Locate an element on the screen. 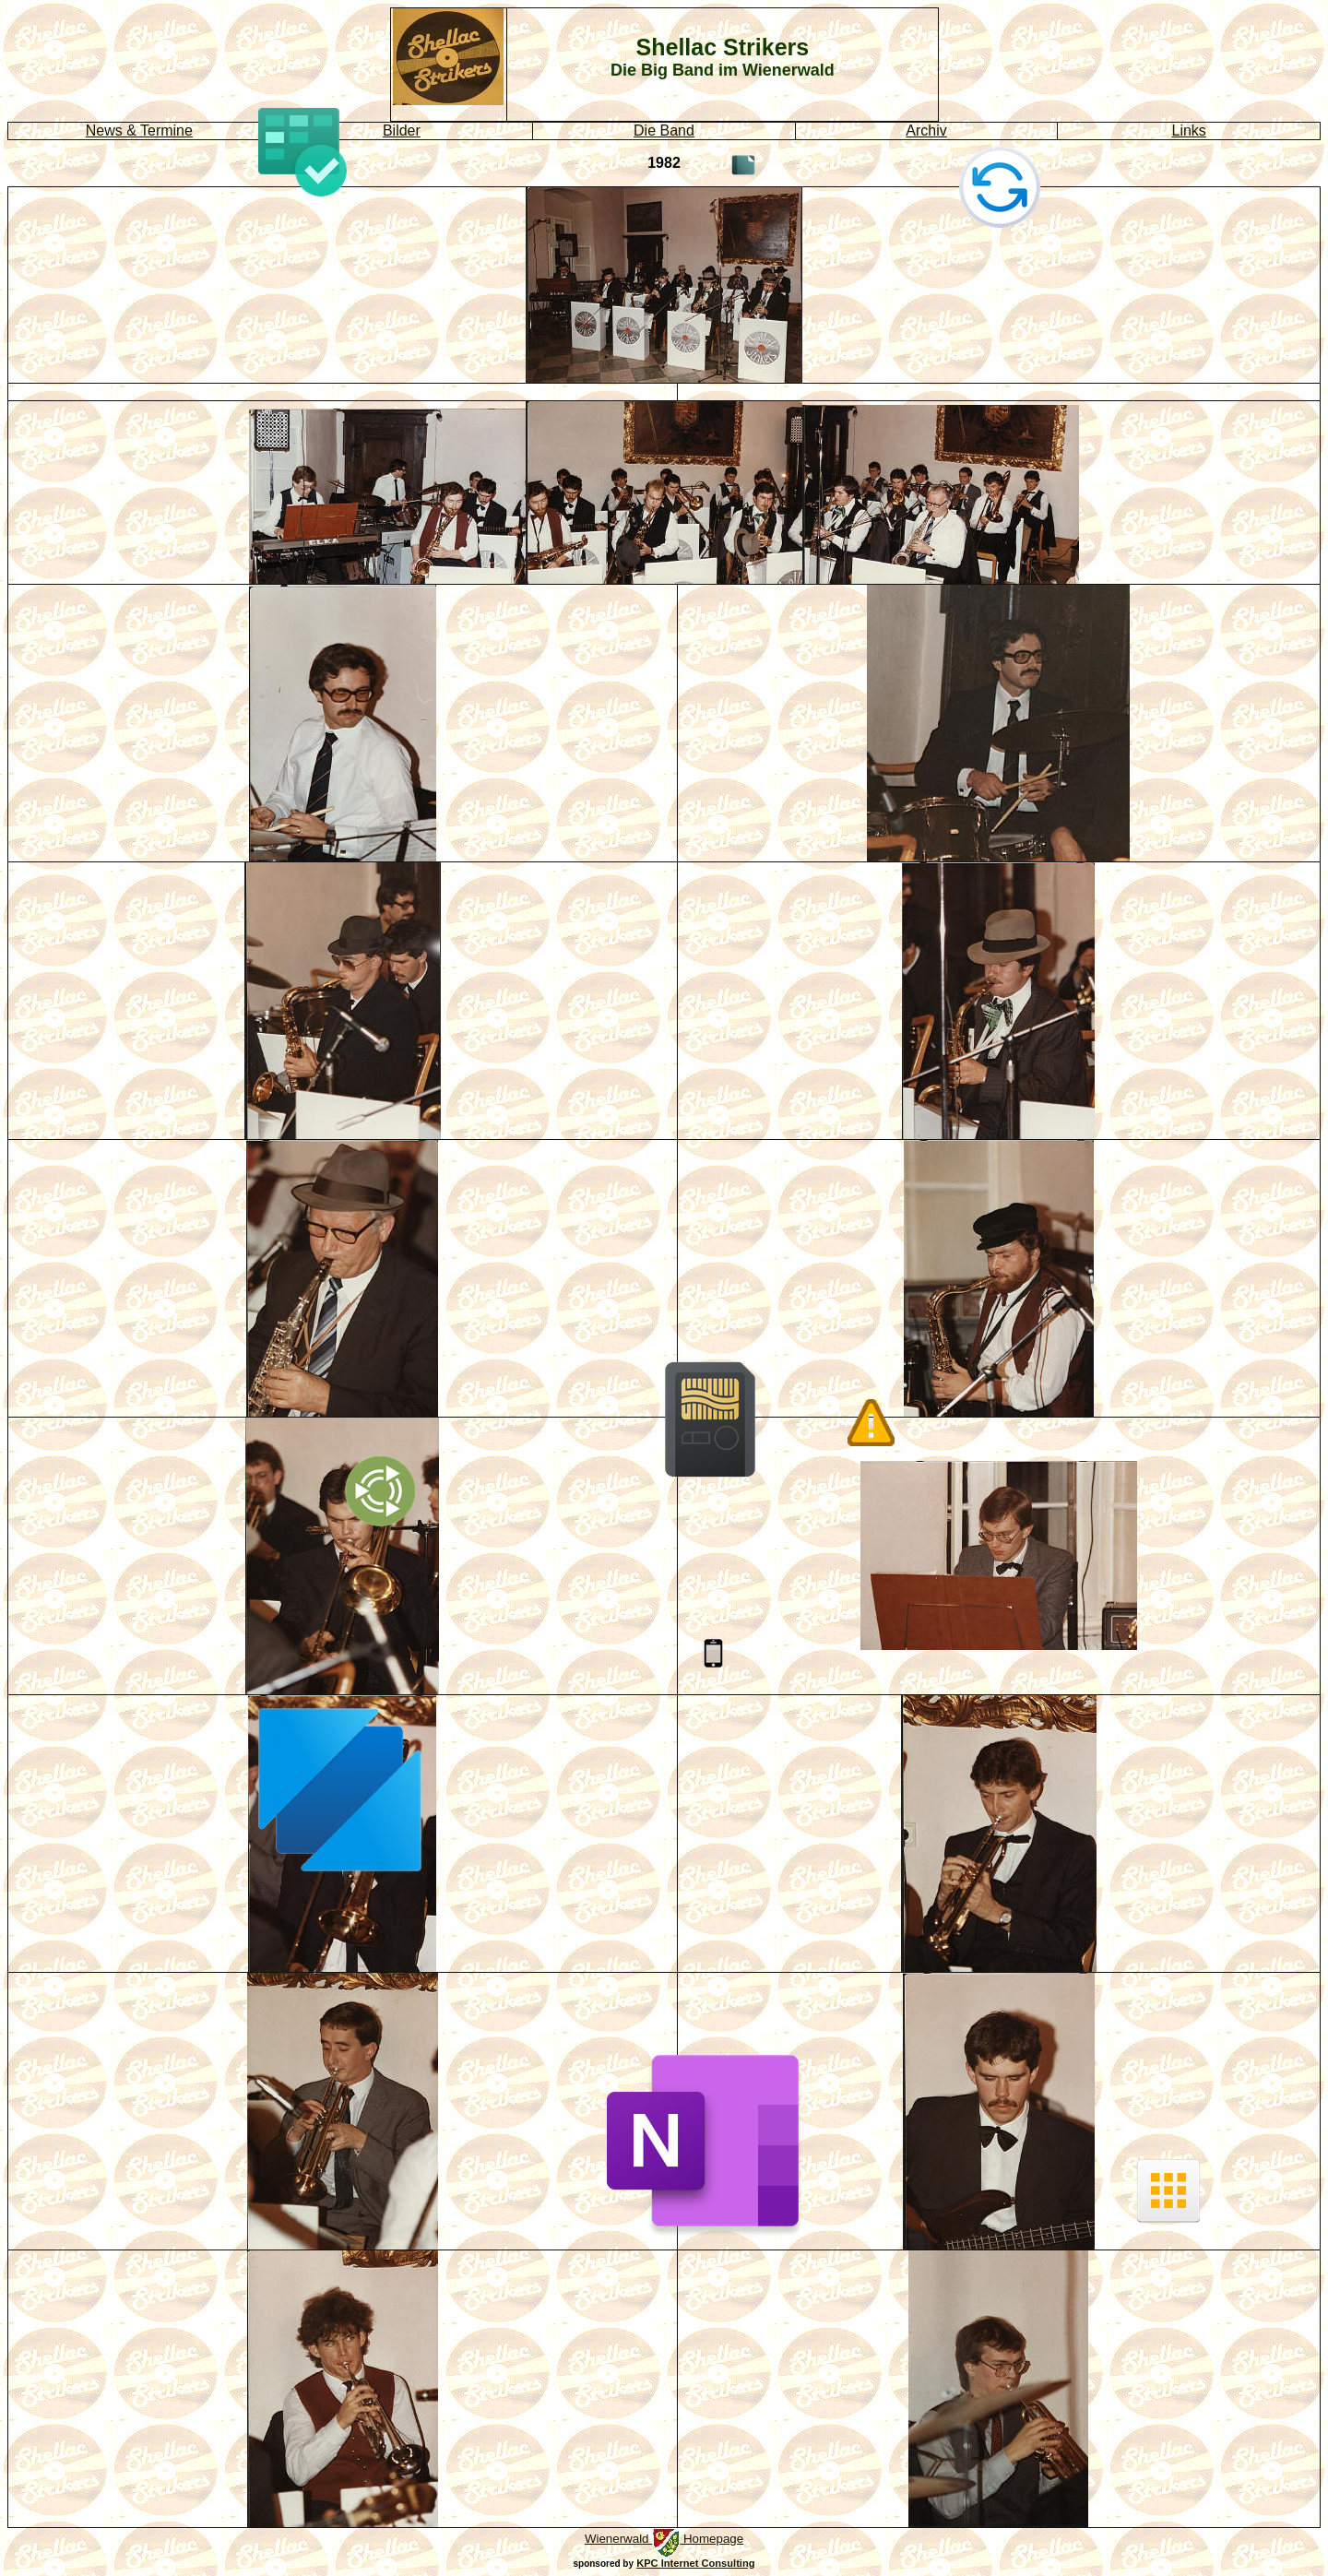  open internal company application is located at coordinates (339, 1789).